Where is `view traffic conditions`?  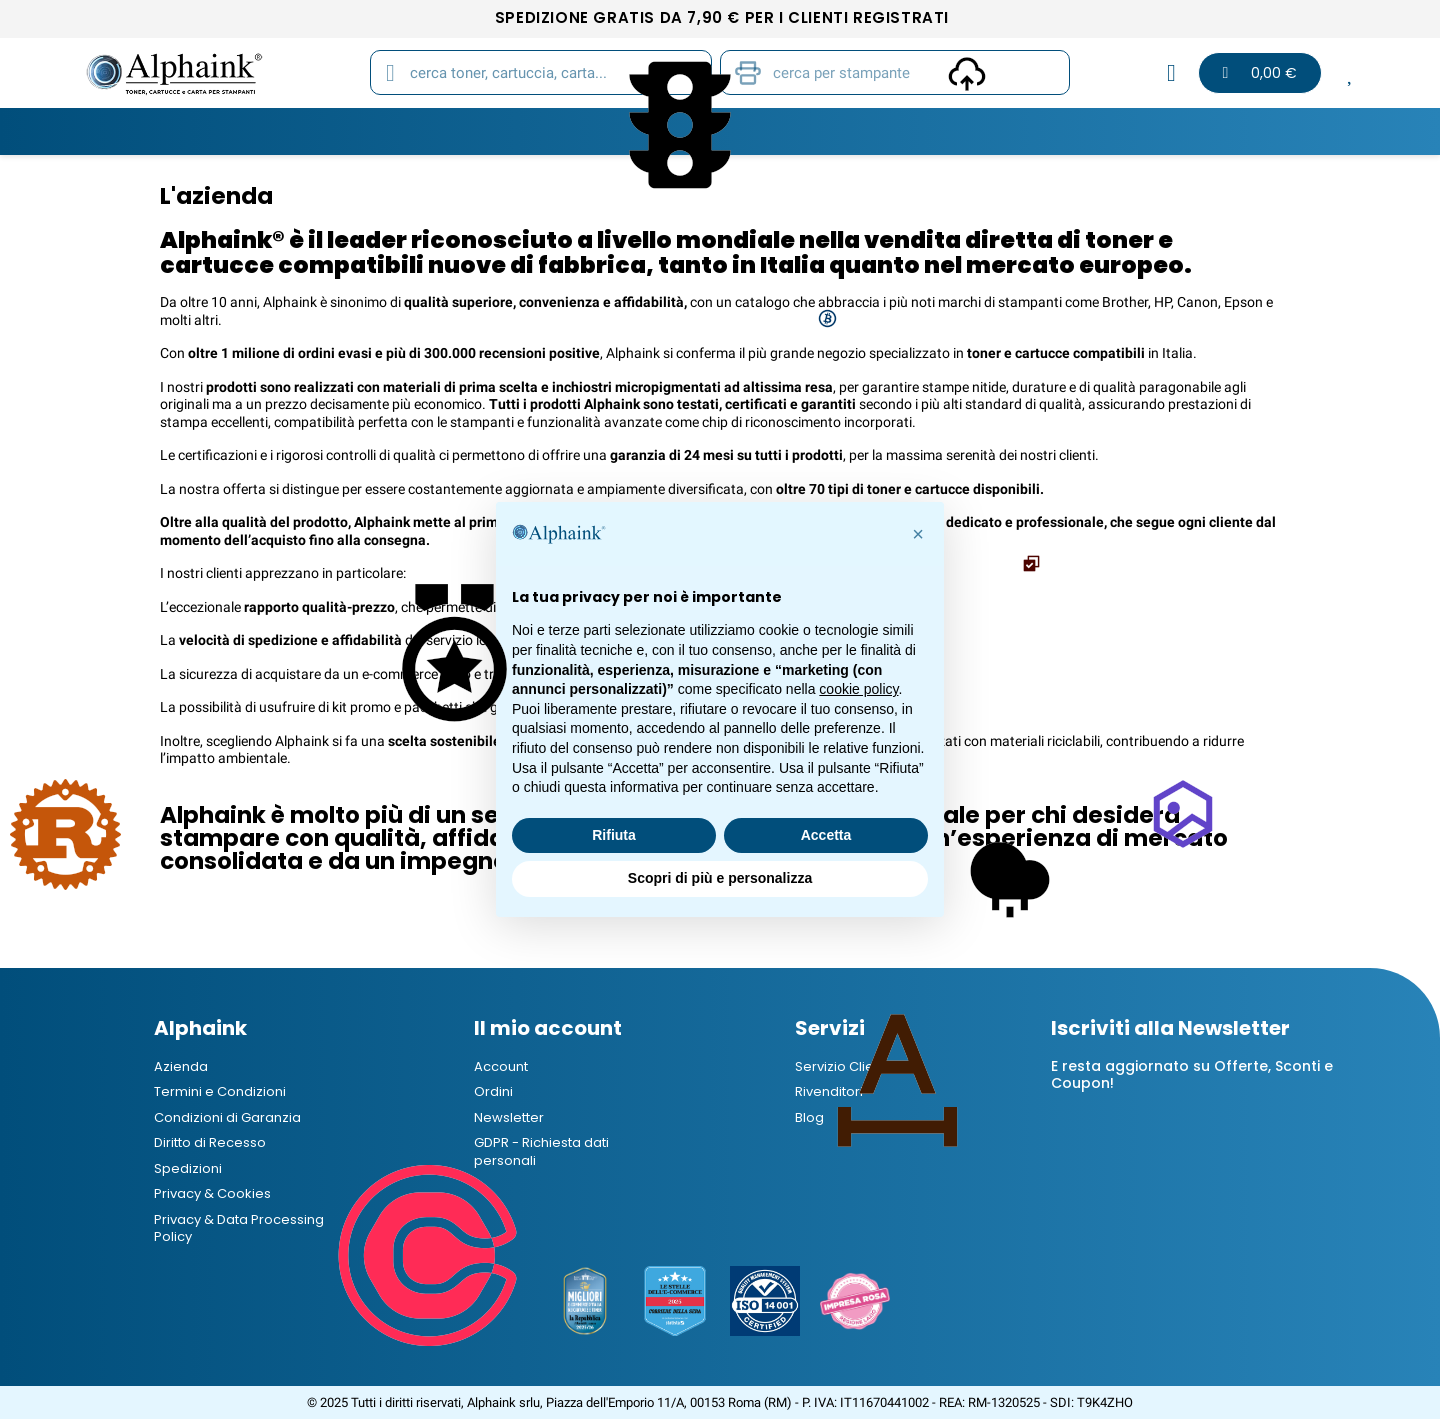
view traffic conditions is located at coordinates (680, 125).